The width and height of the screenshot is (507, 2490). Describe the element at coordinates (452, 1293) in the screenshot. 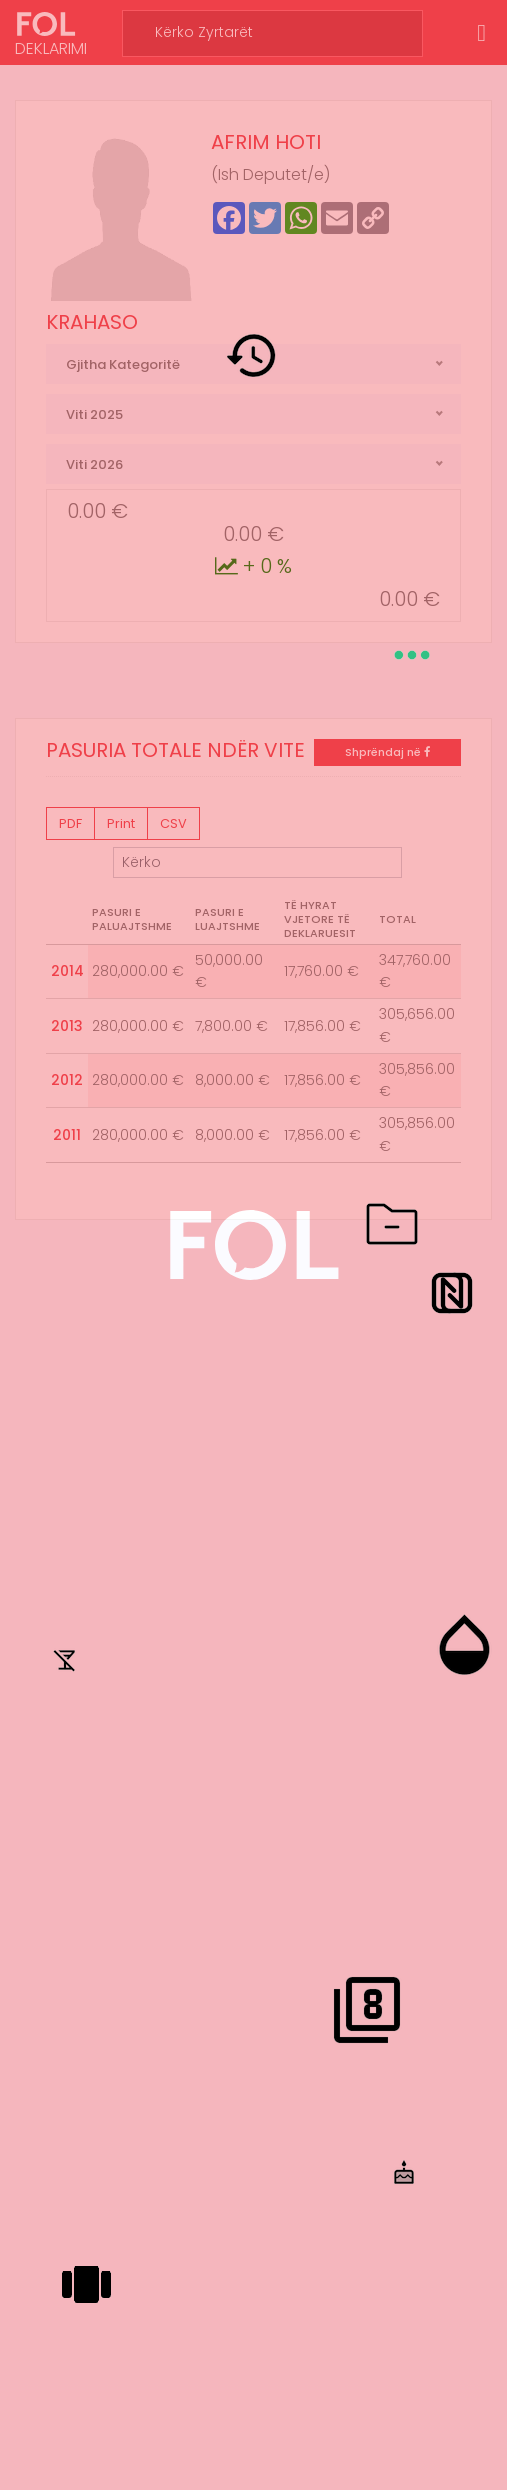

I see `tap to enable NFC for contactless payments` at that location.